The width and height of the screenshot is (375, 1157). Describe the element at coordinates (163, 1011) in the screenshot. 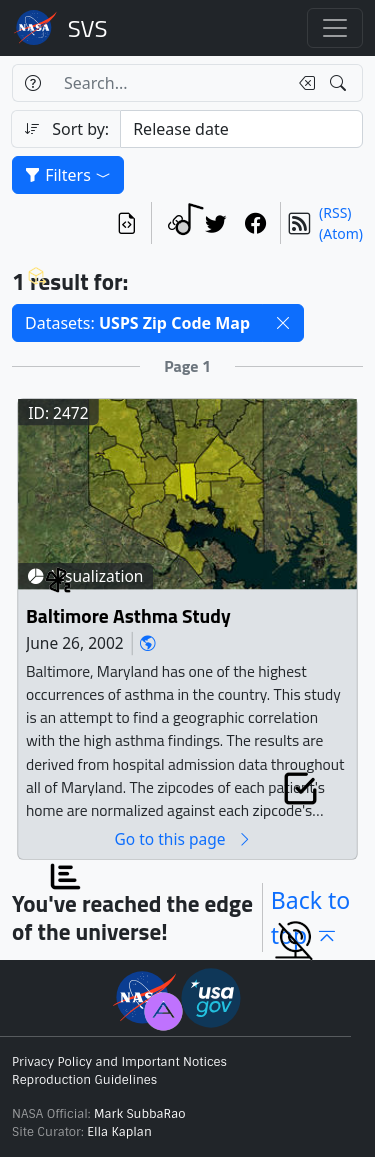

I see `app.net (adn) logo` at that location.